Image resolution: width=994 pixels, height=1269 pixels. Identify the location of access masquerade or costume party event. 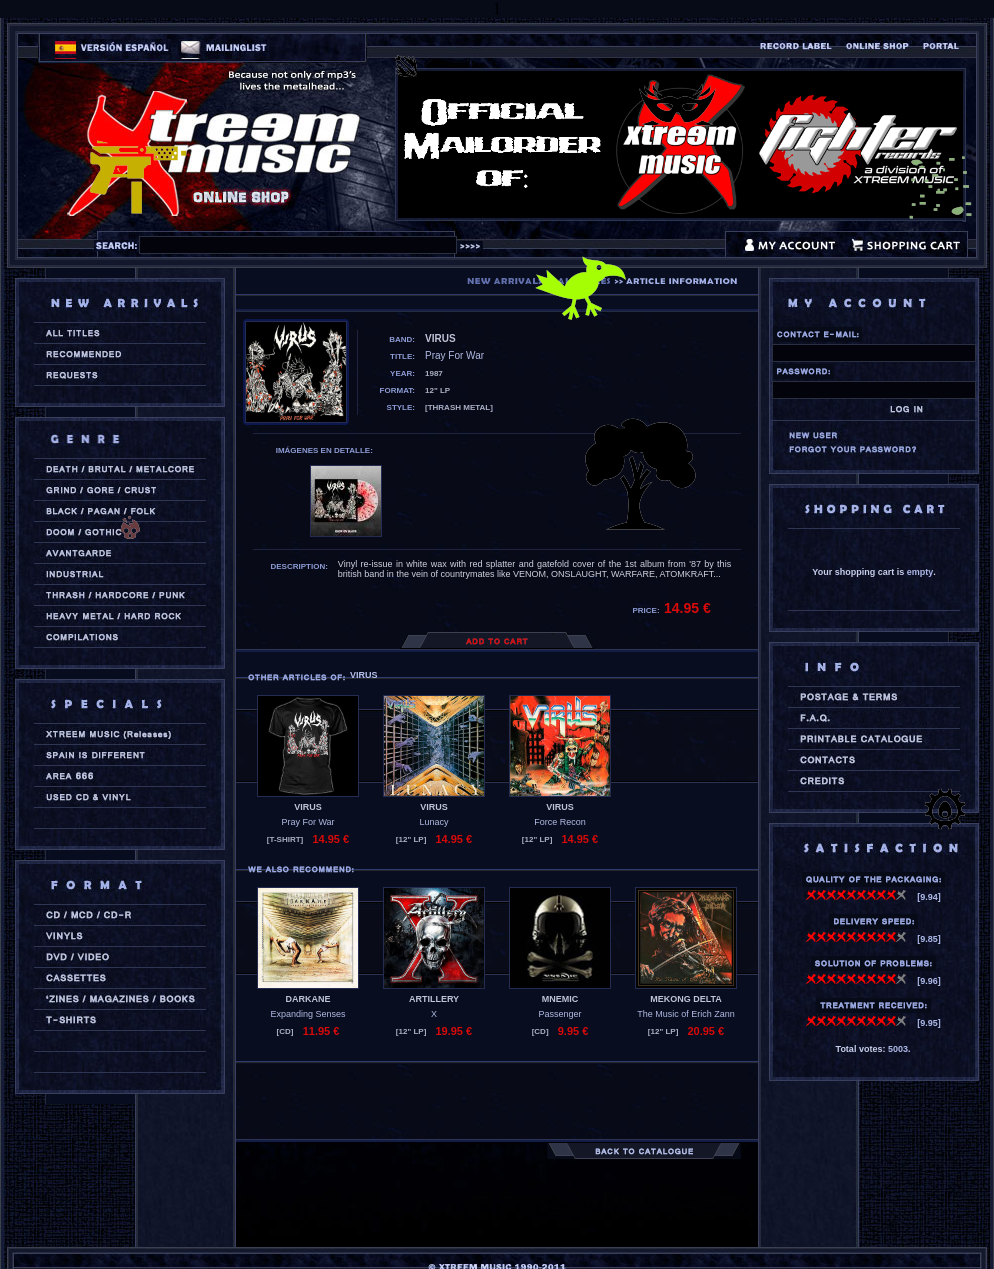
(677, 104).